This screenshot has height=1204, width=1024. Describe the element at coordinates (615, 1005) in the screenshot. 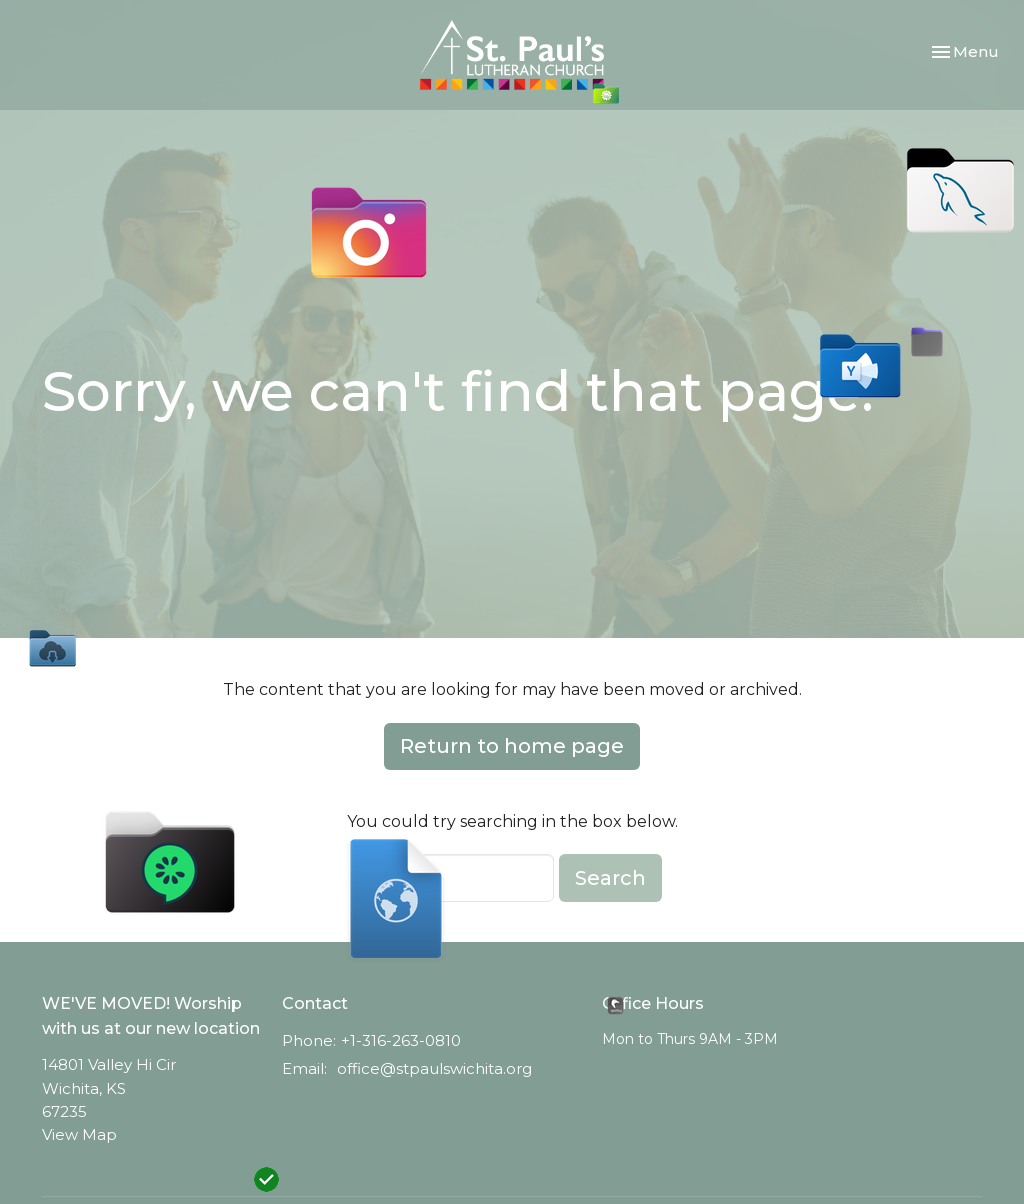

I see `qemu virtual disk image file` at that location.